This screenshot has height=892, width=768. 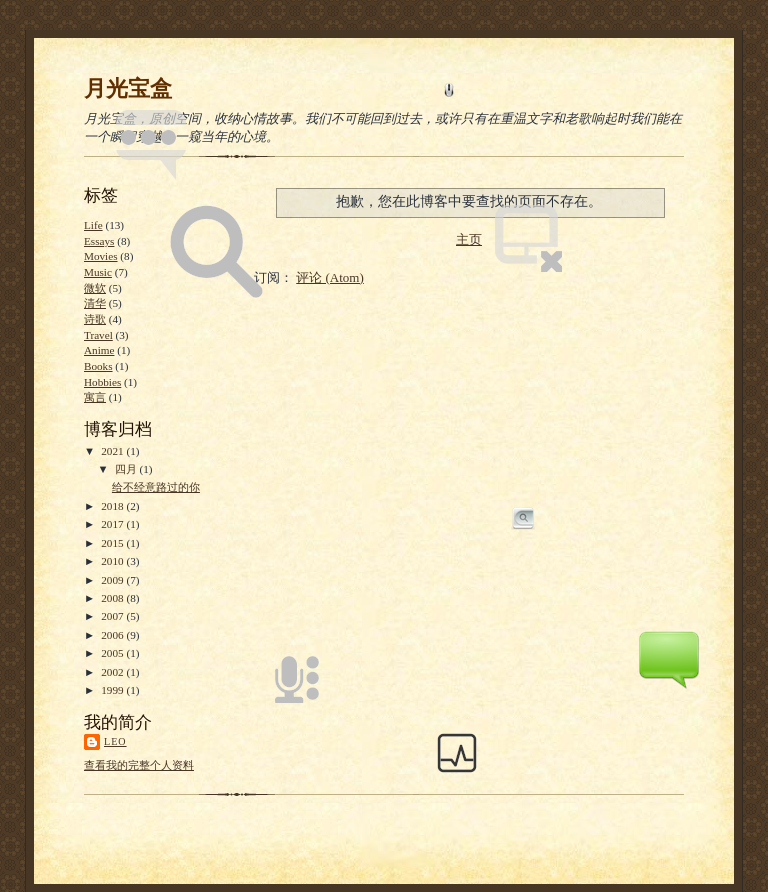 What do you see at coordinates (457, 753) in the screenshot?
I see `open system monitor or activity monitor` at bounding box center [457, 753].